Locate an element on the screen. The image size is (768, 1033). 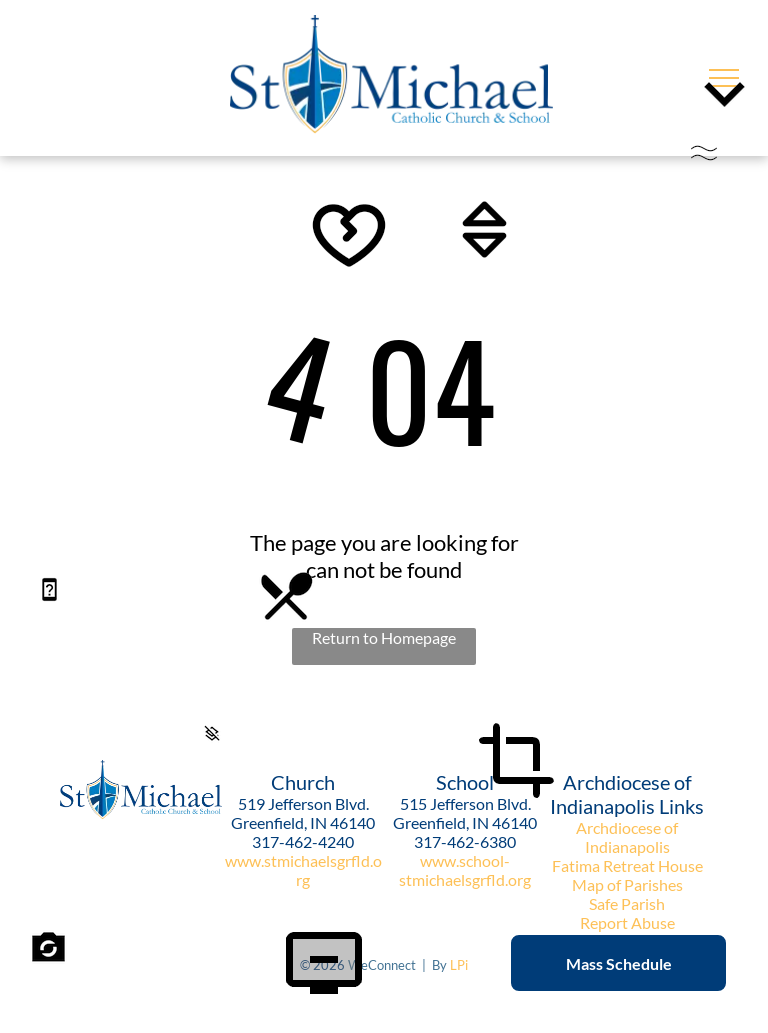
remove a video from your watch queue is located at coordinates (324, 963).